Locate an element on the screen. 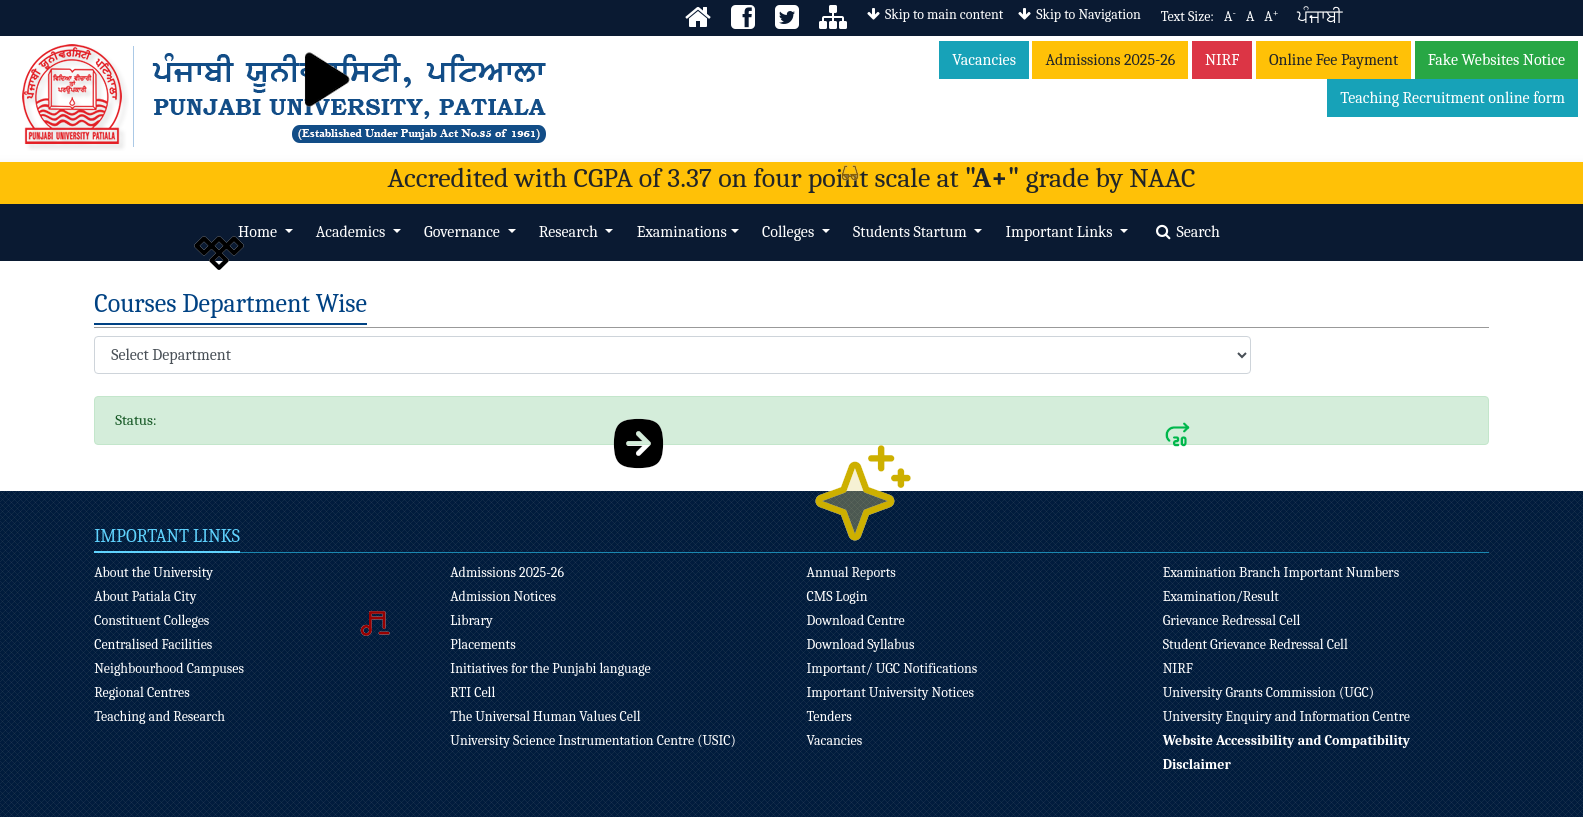 The width and height of the screenshot is (1583, 817). toggle summer or beach mode is located at coordinates (850, 173).